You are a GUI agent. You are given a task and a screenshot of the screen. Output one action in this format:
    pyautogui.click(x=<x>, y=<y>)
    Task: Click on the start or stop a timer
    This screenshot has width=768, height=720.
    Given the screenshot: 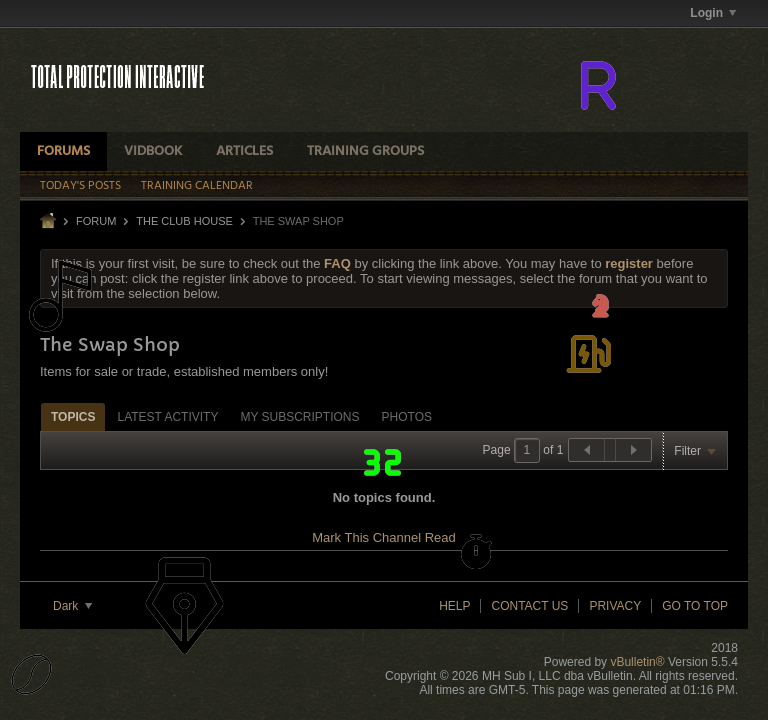 What is the action you would take?
    pyautogui.click(x=476, y=552)
    